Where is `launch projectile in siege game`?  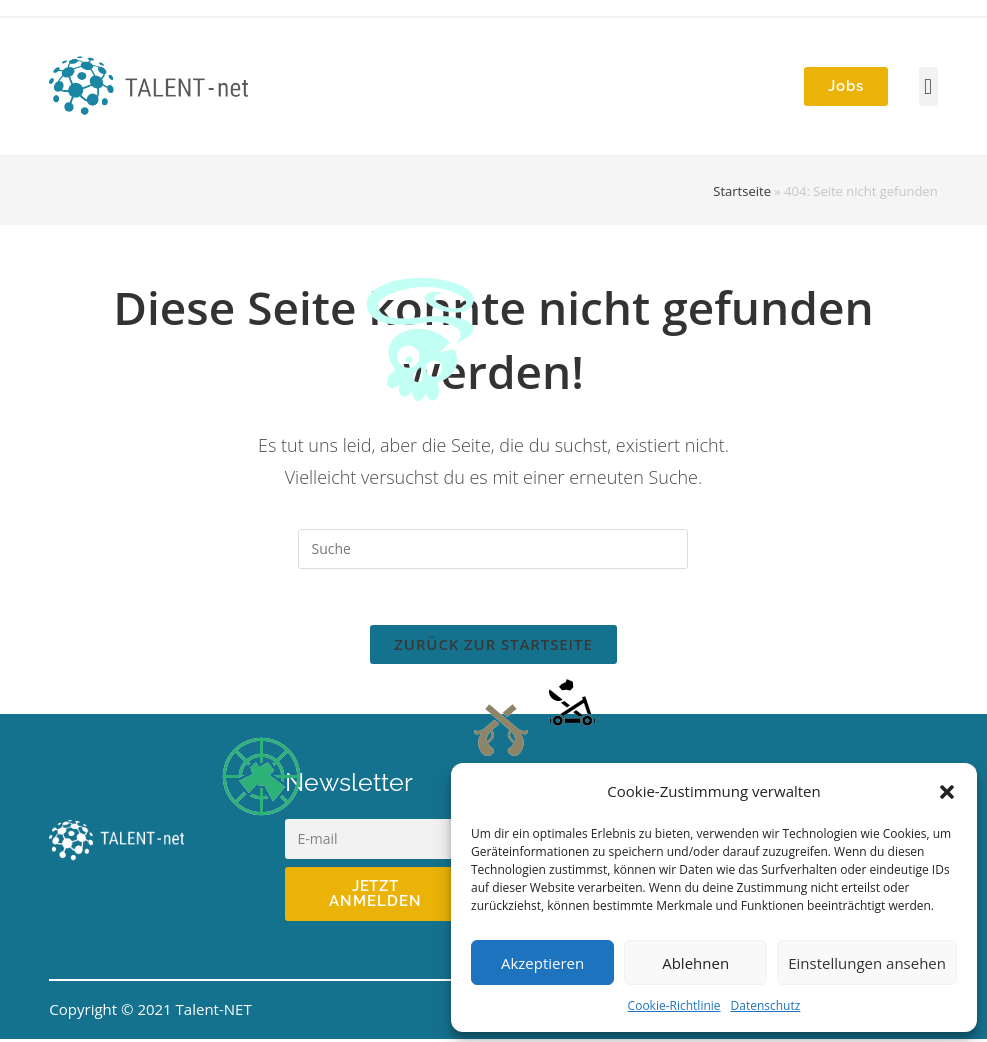 launch projectile in siege game is located at coordinates (572, 701).